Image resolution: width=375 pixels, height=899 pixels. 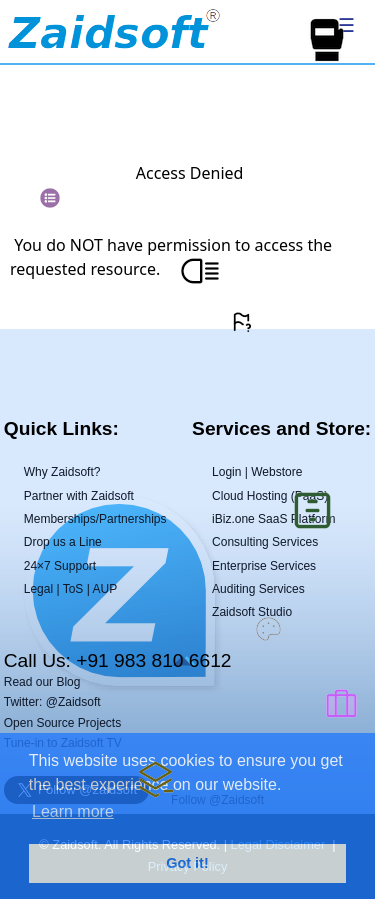 What do you see at coordinates (50, 198) in the screenshot?
I see `view list or menu options` at bounding box center [50, 198].